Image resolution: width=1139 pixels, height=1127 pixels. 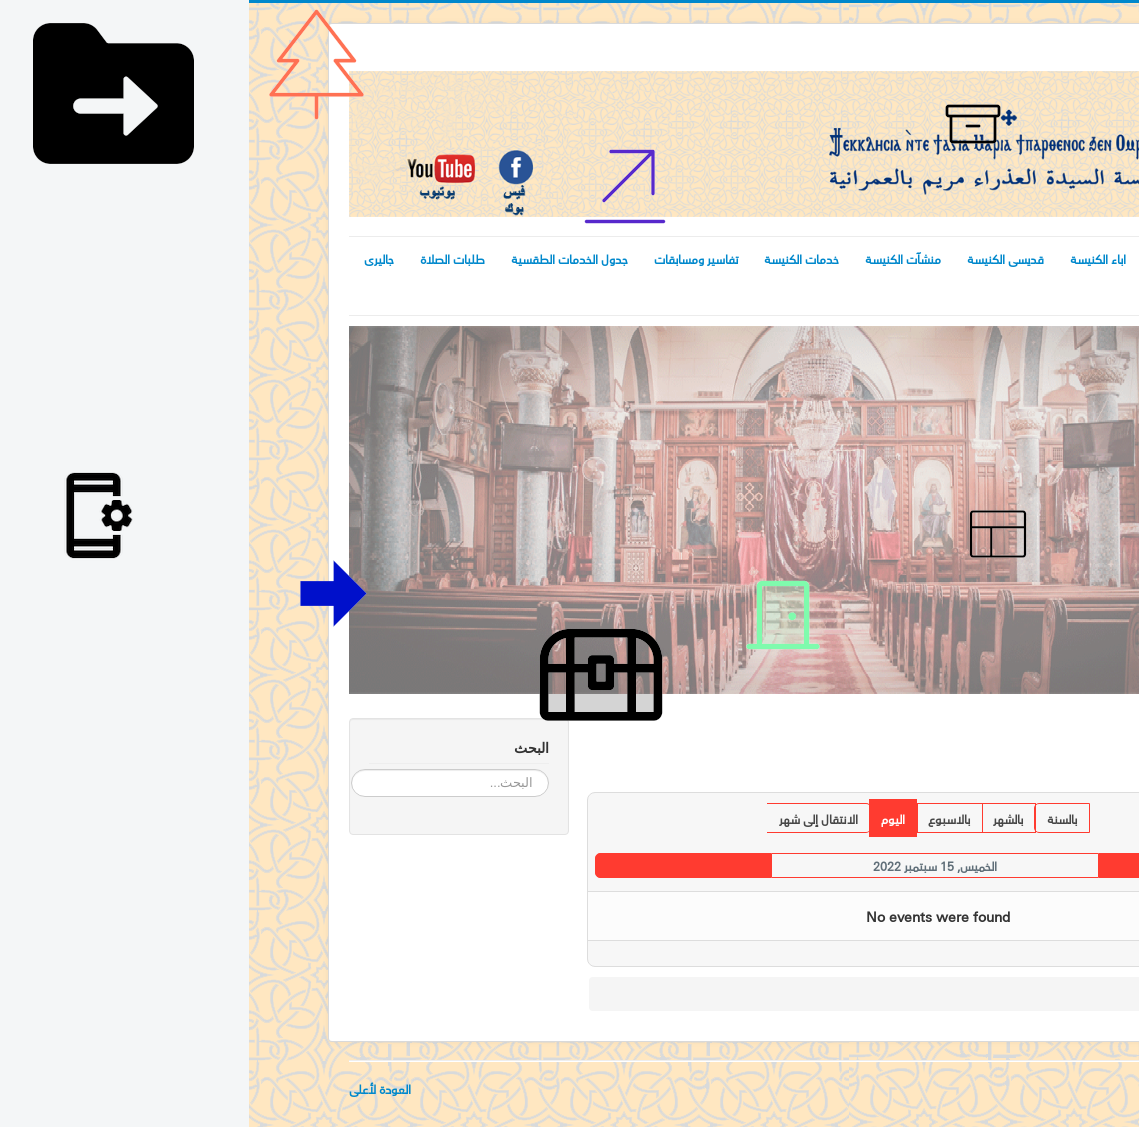 What do you see at coordinates (113, 93) in the screenshot?
I see `access a linked submodule or external repository` at bounding box center [113, 93].